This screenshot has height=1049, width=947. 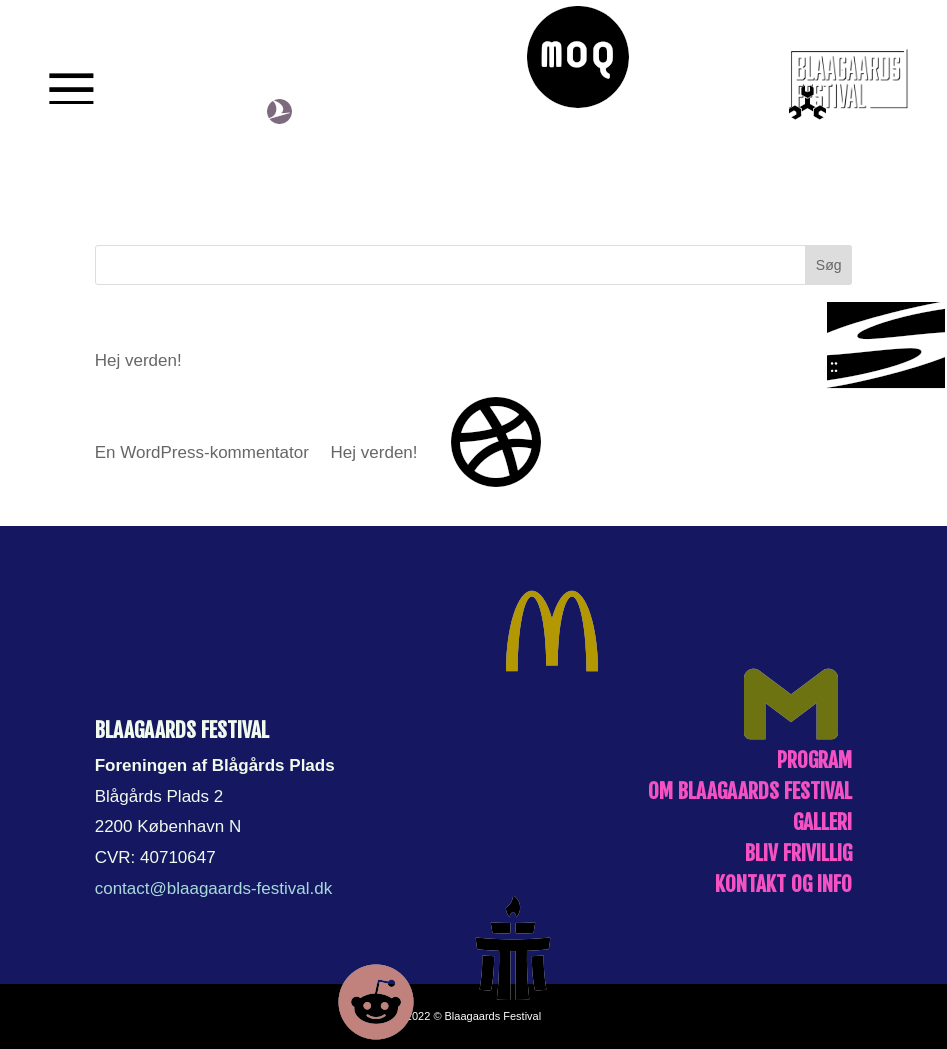 What do you see at coordinates (552, 631) in the screenshot?
I see `open the McDonald's app` at bounding box center [552, 631].